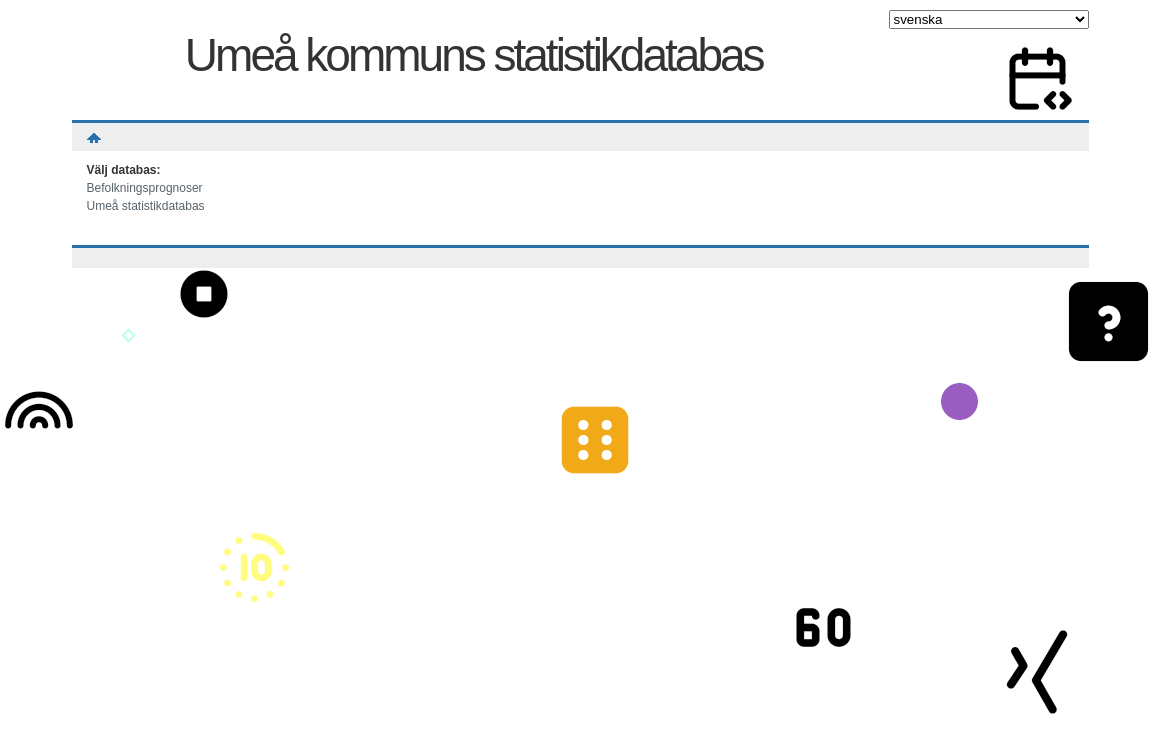 The image size is (1160, 734). I want to click on view or manage scheduled code deployments, so click(1037, 78).